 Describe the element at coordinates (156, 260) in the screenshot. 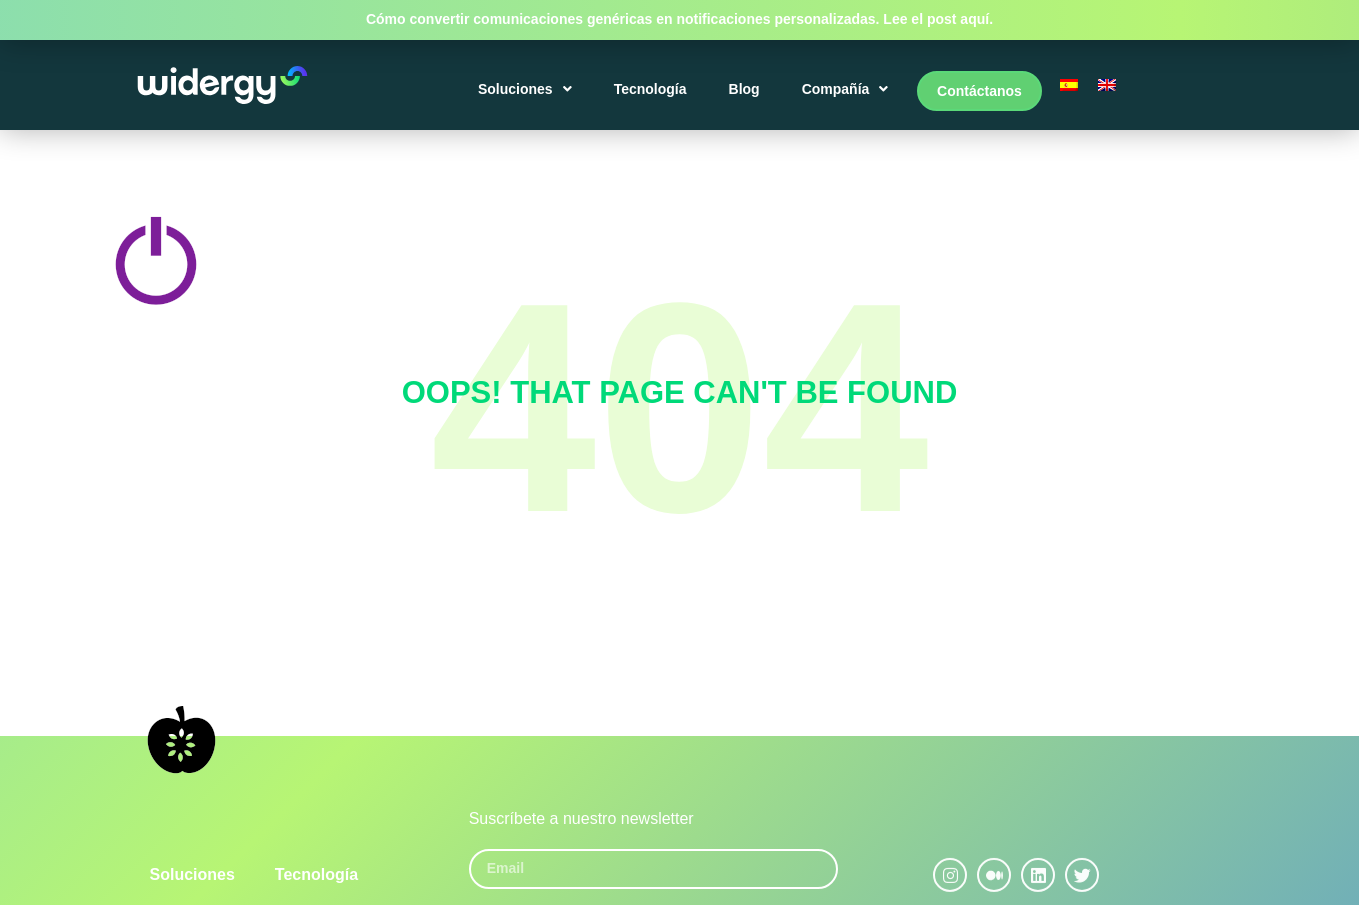

I see `turn device on or off` at that location.